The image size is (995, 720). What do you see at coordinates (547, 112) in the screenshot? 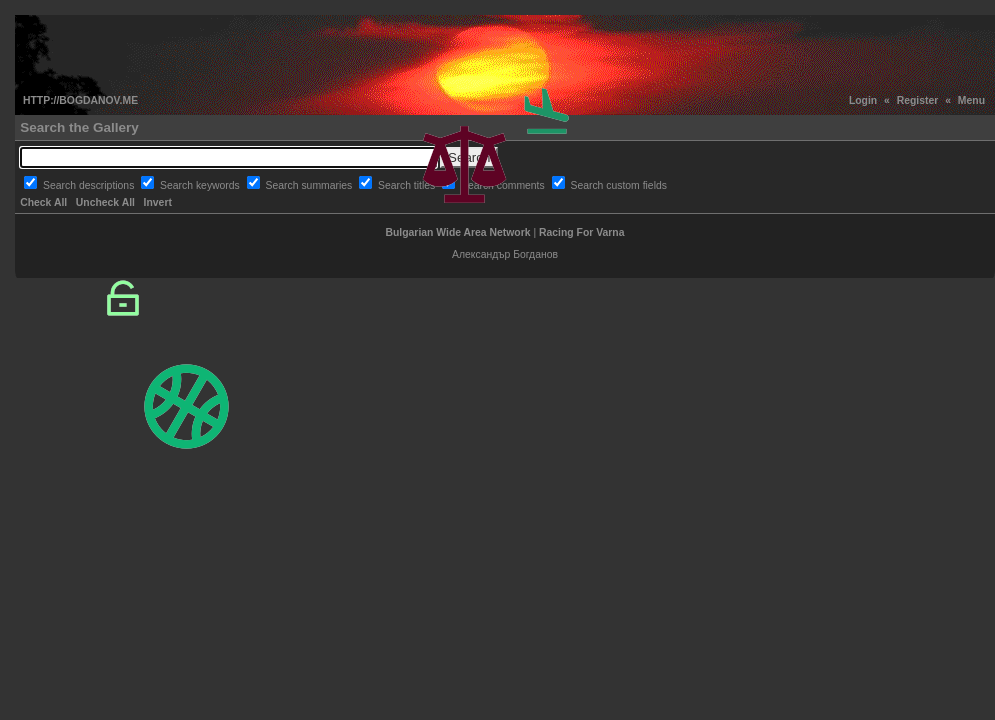
I see `indicates arriving flight status` at bounding box center [547, 112].